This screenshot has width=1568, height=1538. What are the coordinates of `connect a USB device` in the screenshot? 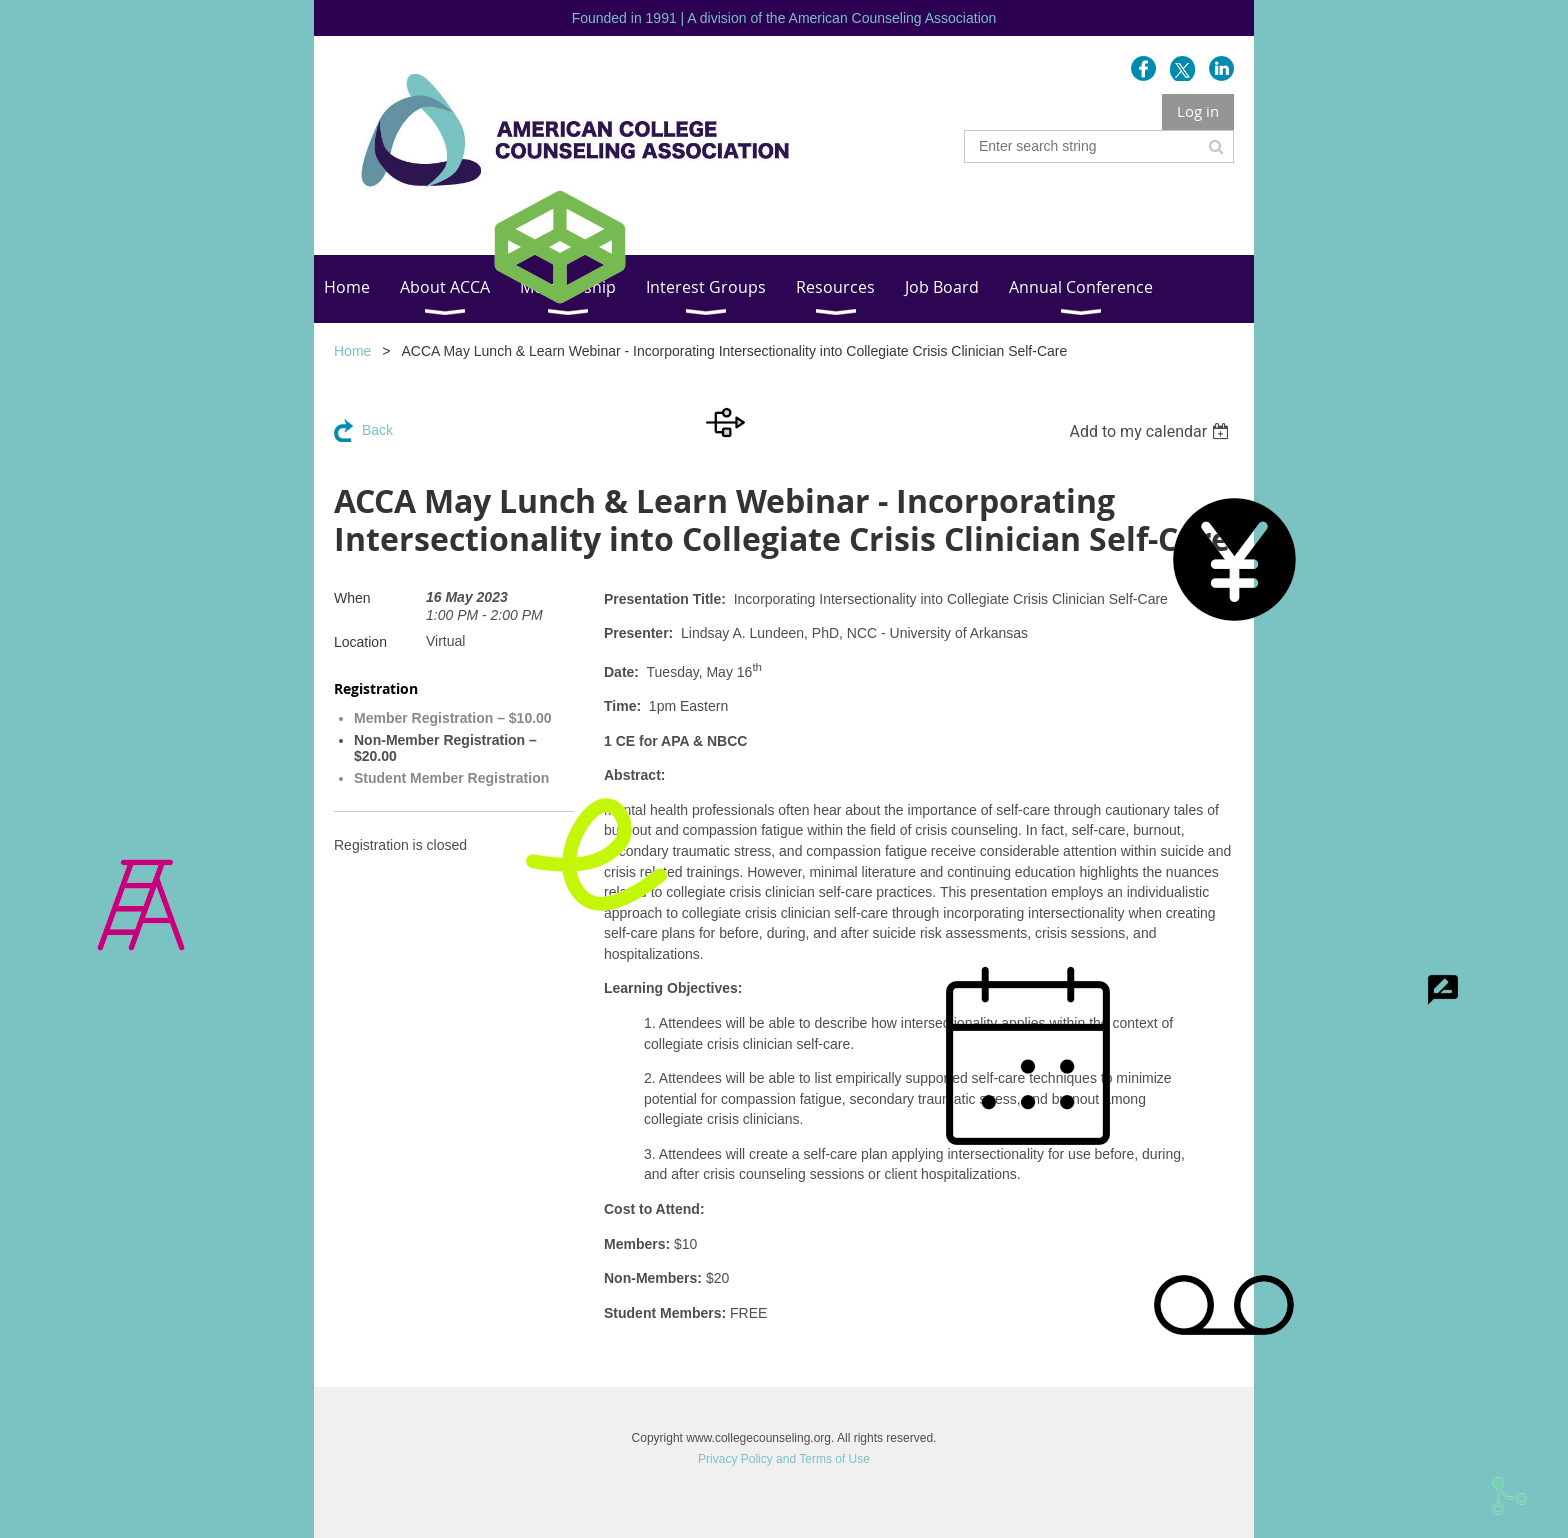 It's located at (725, 422).